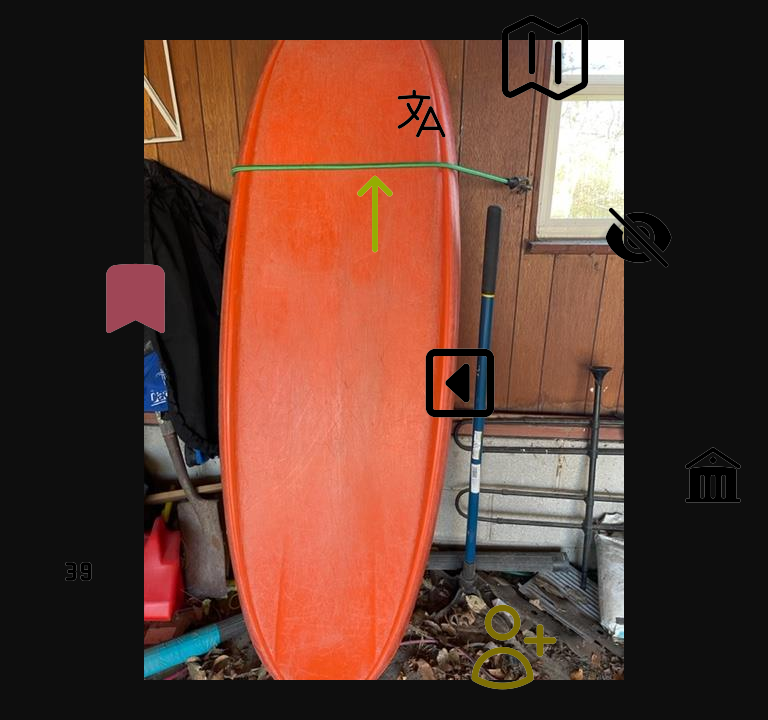 The image size is (768, 720). What do you see at coordinates (135, 298) in the screenshot?
I see `save this item to your bookmarks` at bounding box center [135, 298].